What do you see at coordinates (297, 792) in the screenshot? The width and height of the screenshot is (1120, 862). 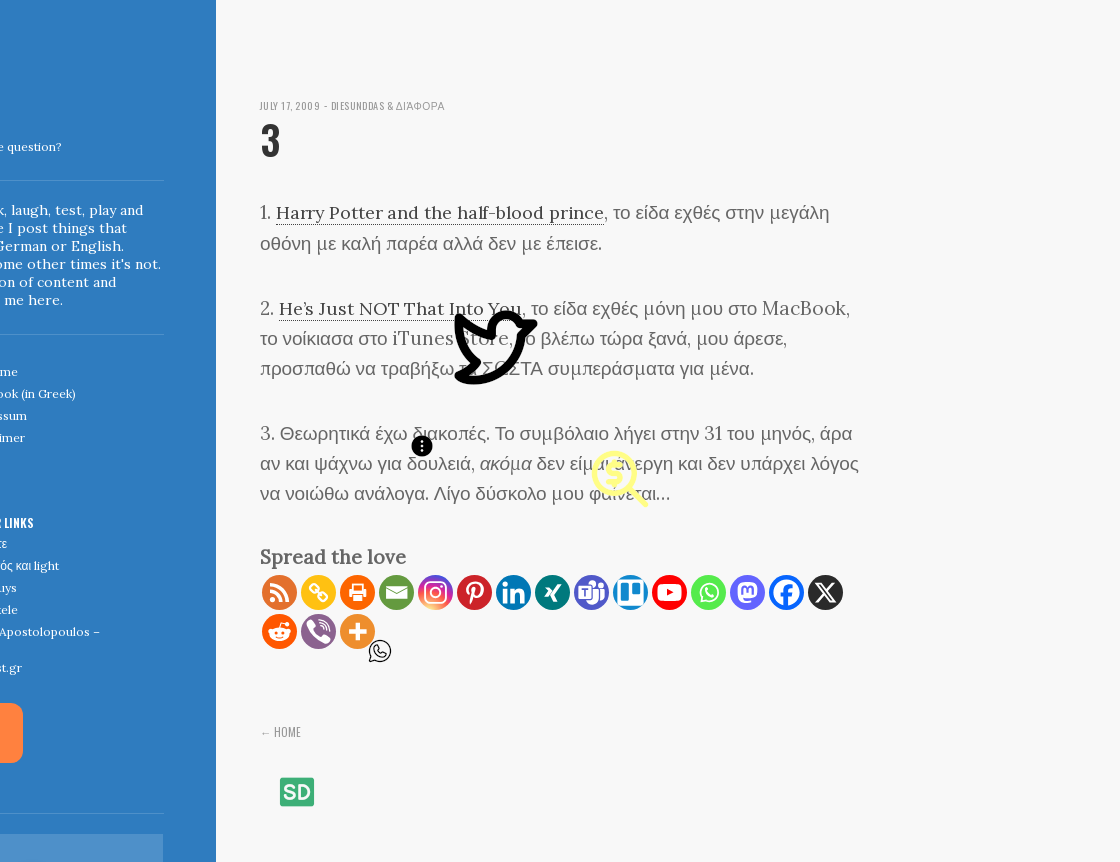 I see `indicates standard definition video quality` at bounding box center [297, 792].